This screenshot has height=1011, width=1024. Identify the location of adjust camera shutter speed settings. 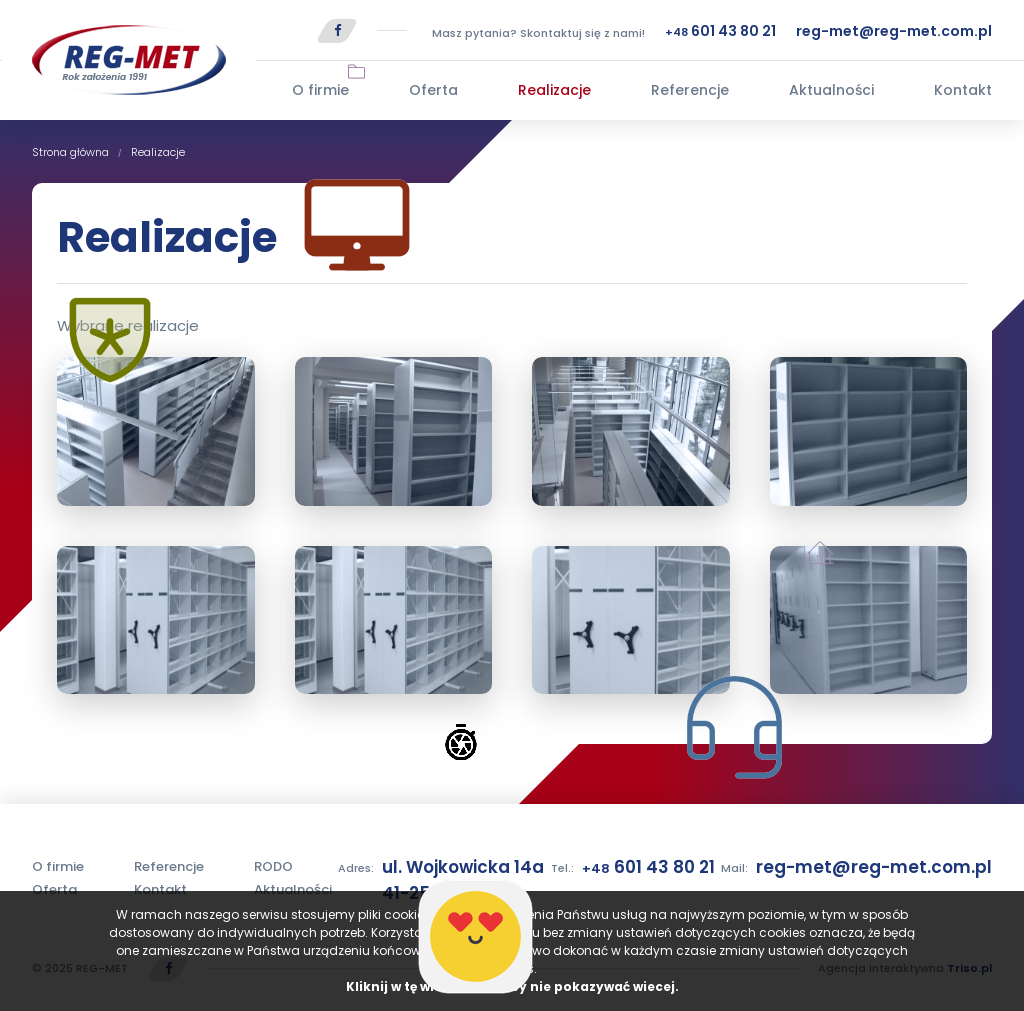
(461, 743).